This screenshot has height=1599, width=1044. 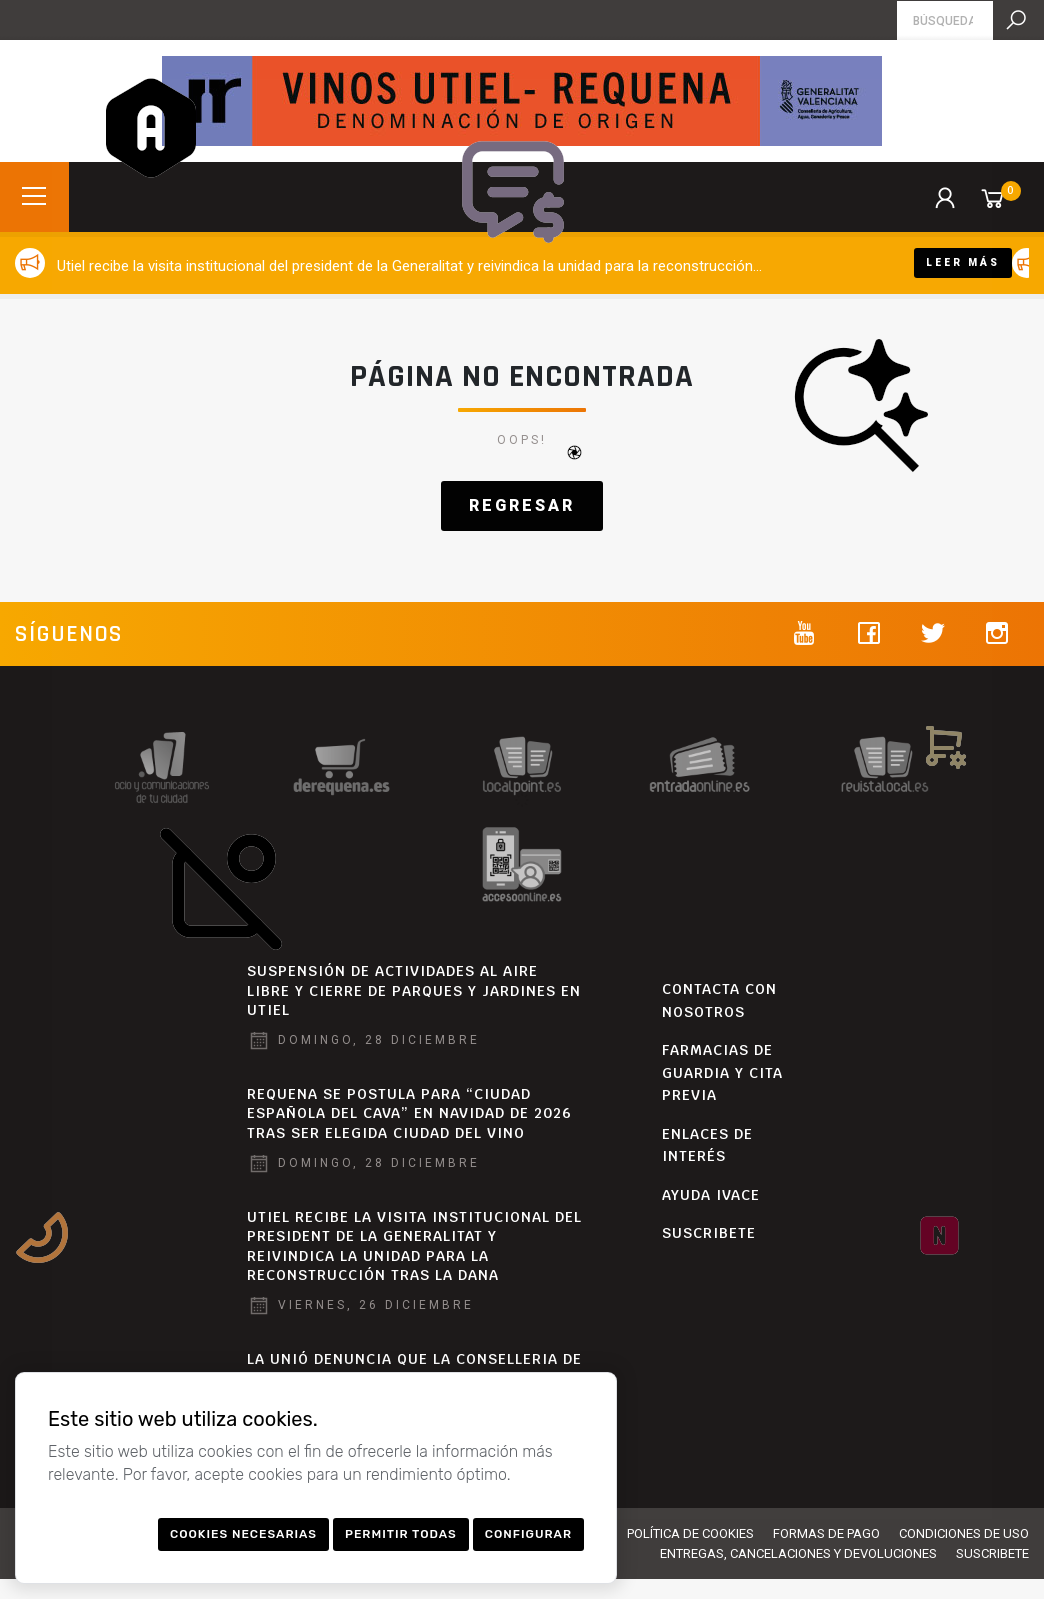 What do you see at coordinates (944, 746) in the screenshot?
I see `access shopping cart settings` at bounding box center [944, 746].